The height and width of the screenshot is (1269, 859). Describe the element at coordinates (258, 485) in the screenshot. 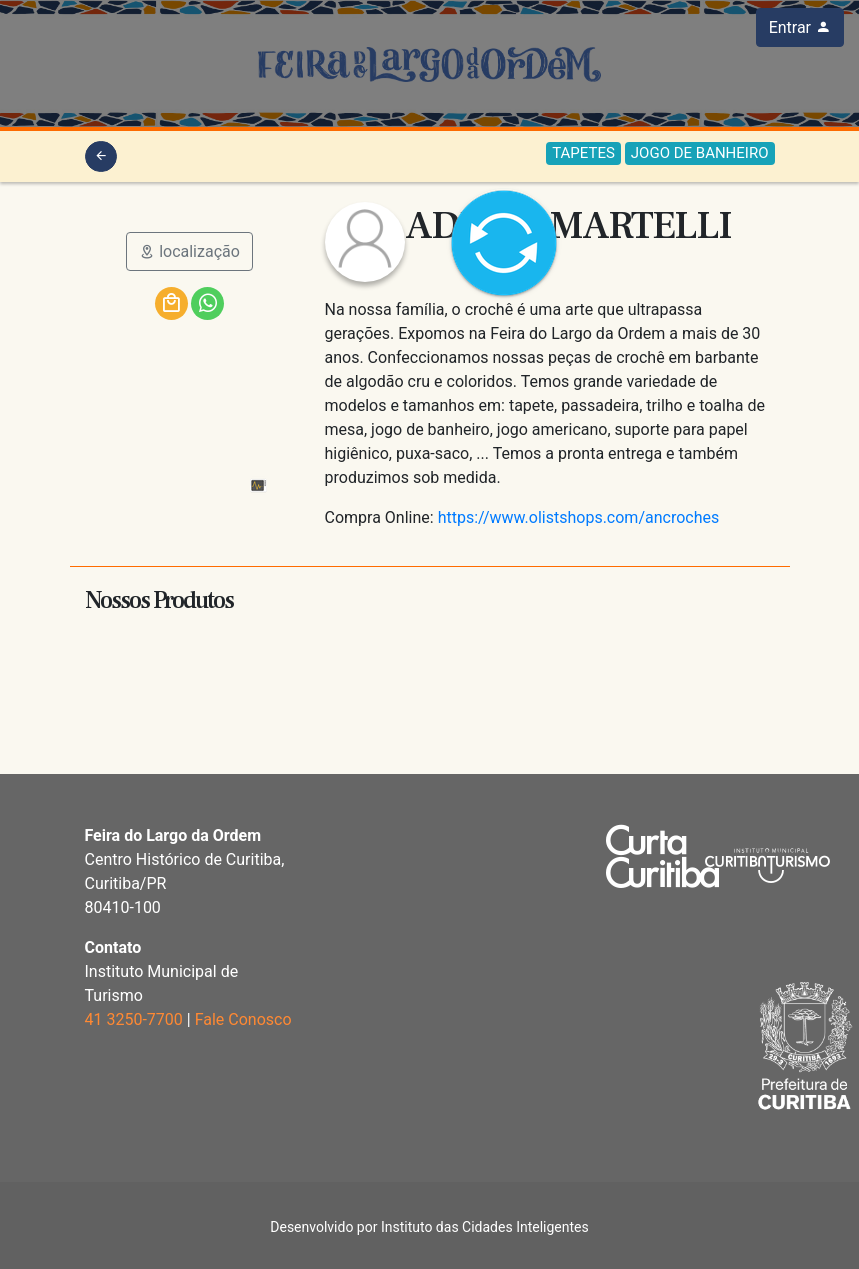

I see `open system monitor application` at that location.